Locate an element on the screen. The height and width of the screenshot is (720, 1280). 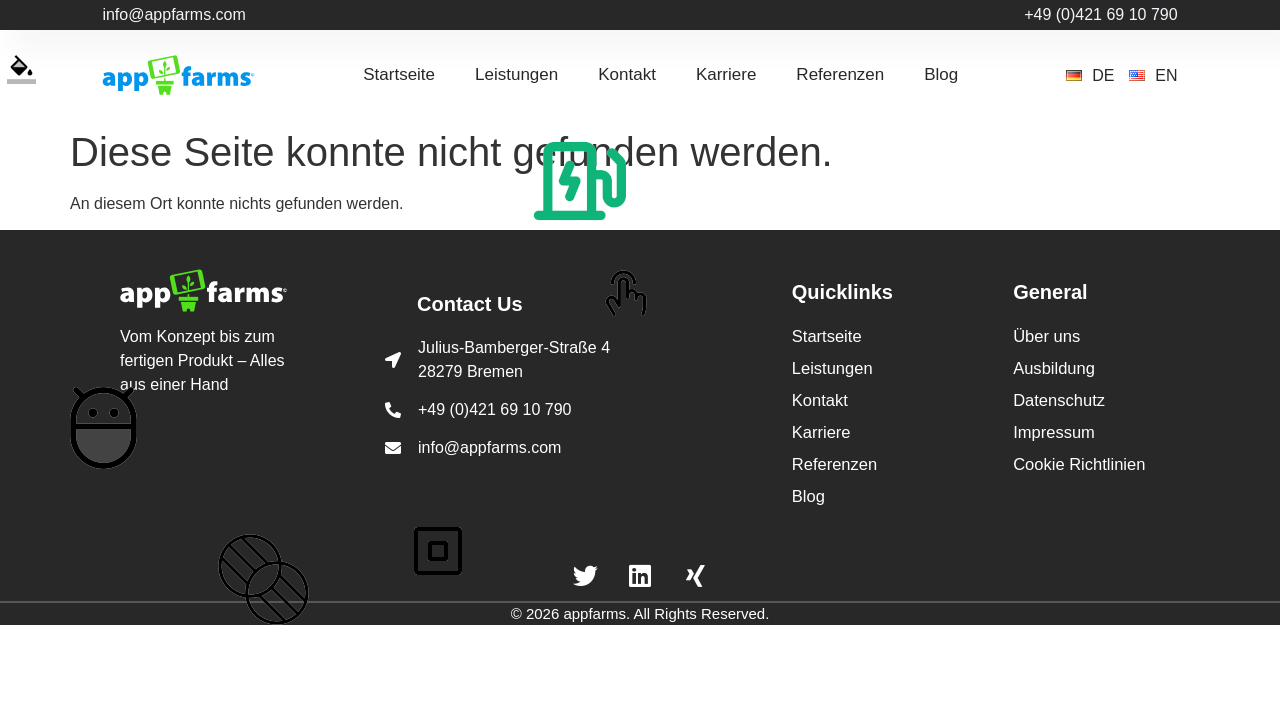
android device or system settings is located at coordinates (103, 426).